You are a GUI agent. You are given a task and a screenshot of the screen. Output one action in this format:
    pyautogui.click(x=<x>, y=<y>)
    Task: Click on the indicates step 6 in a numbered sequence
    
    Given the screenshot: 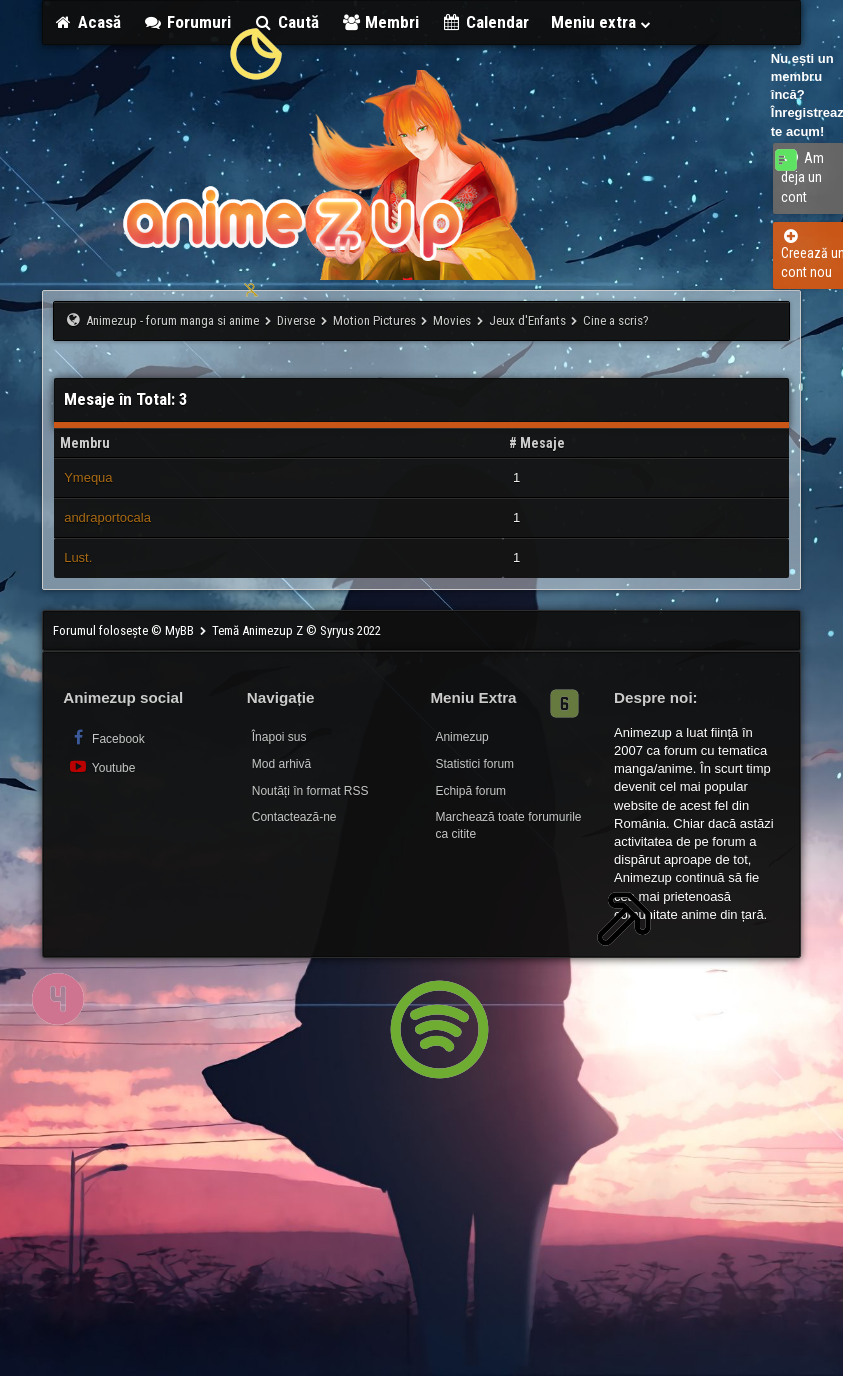 What is the action you would take?
    pyautogui.click(x=564, y=703)
    